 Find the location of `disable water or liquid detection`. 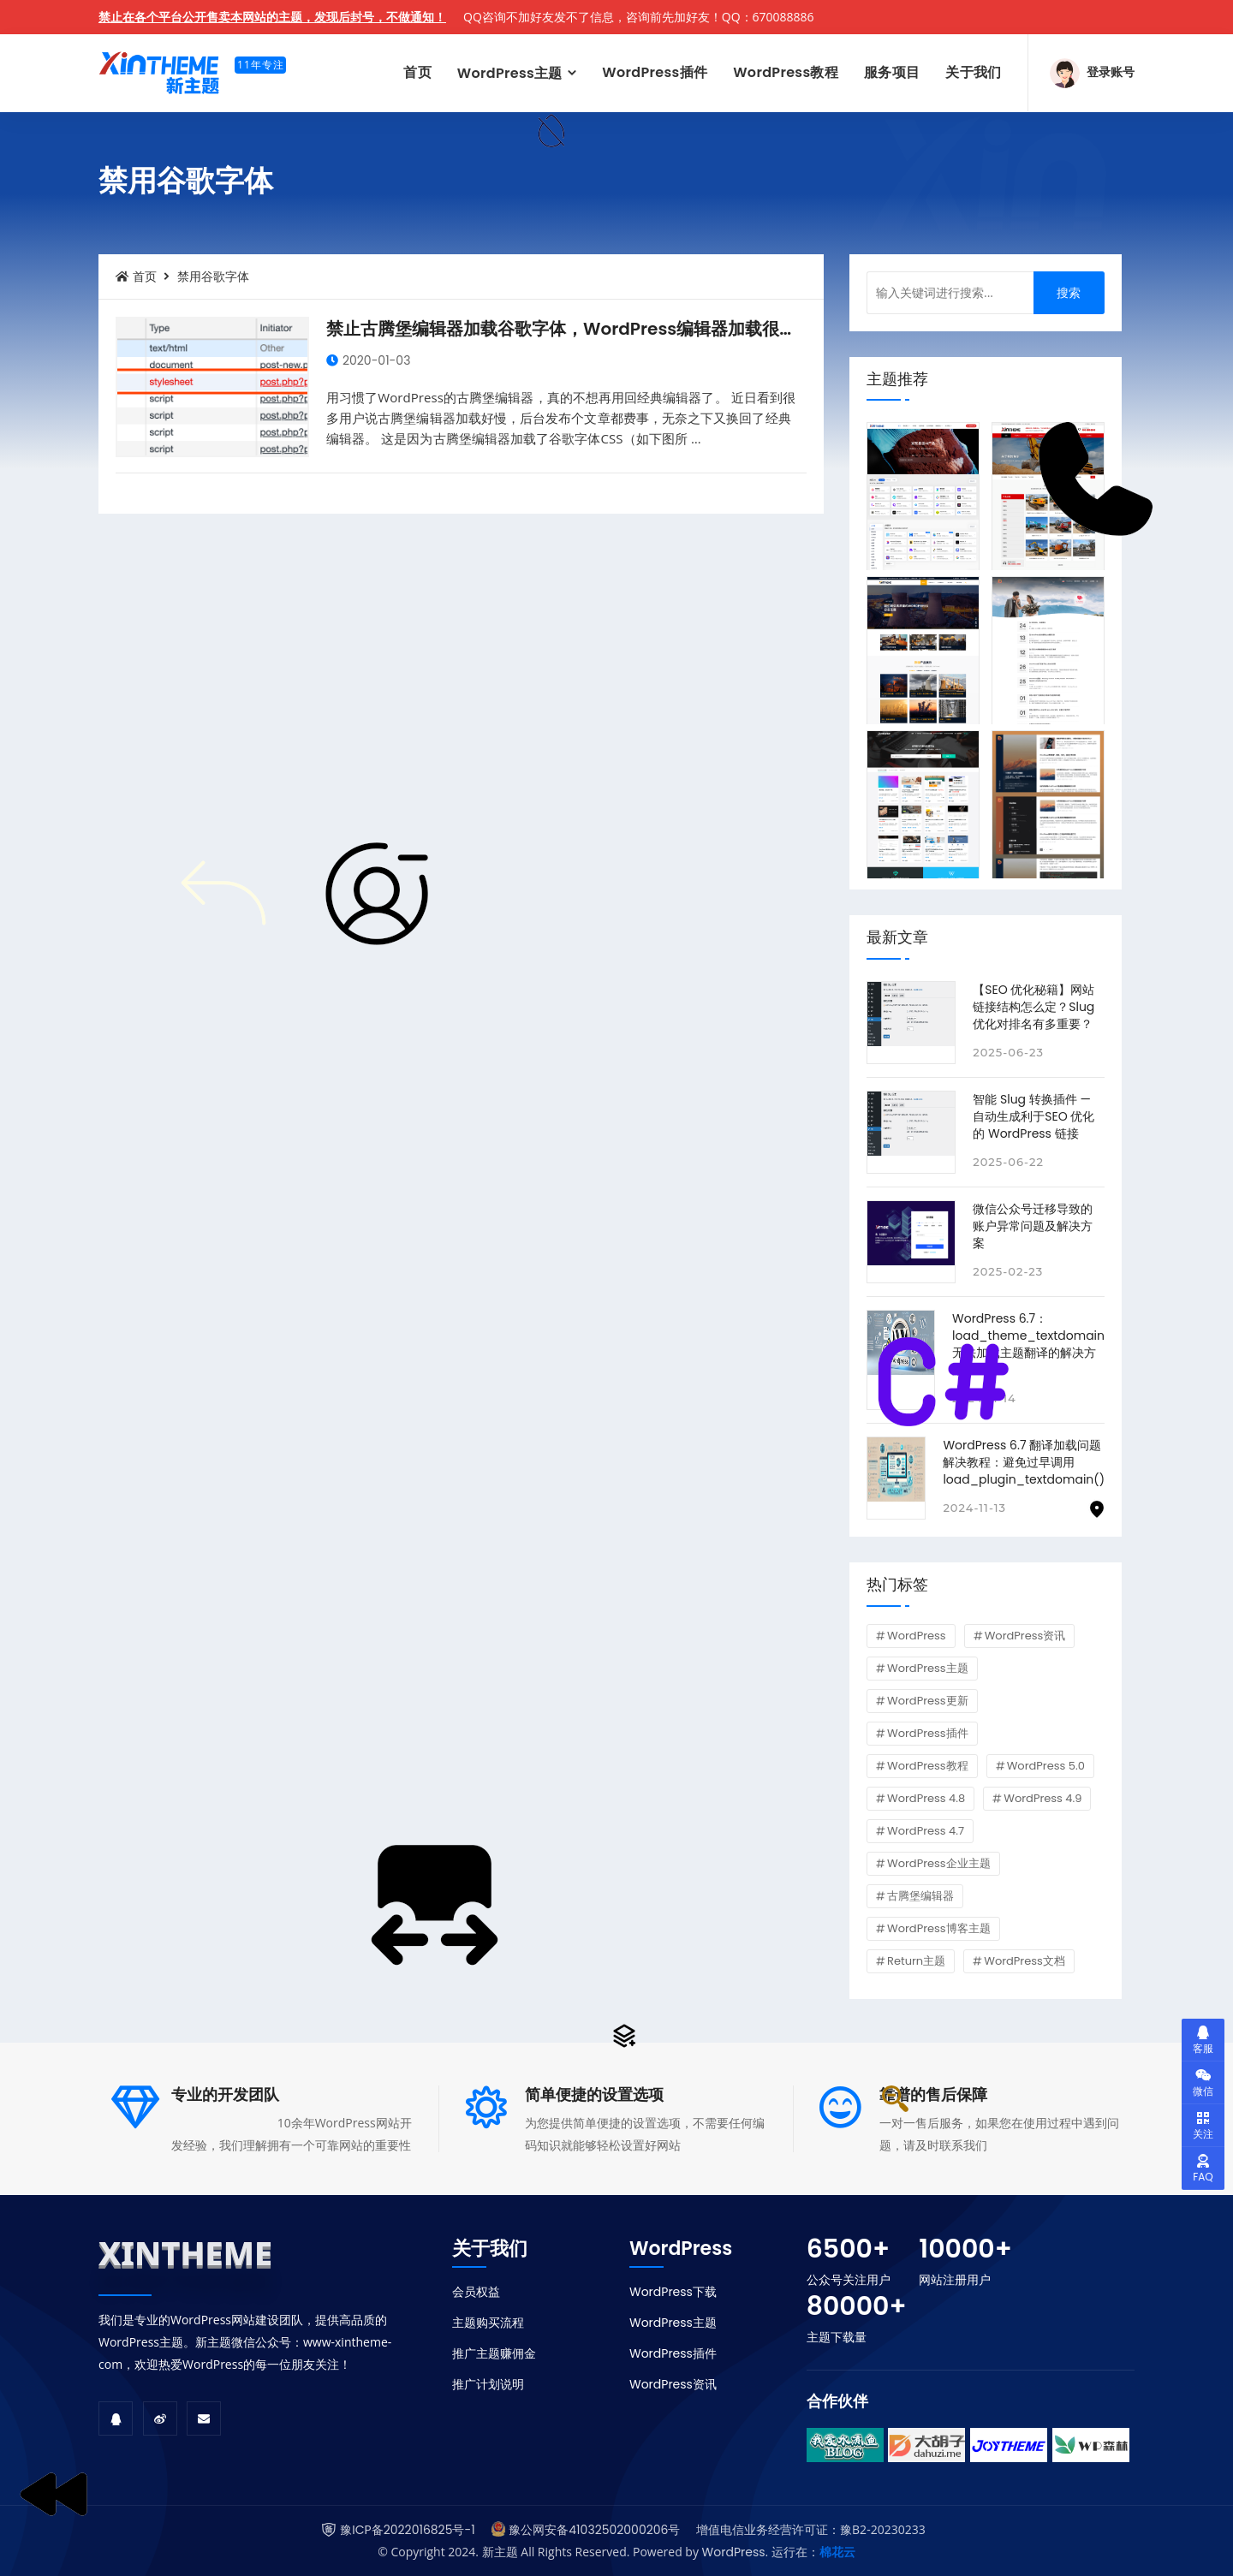

disable water or liquid detection is located at coordinates (551, 132).